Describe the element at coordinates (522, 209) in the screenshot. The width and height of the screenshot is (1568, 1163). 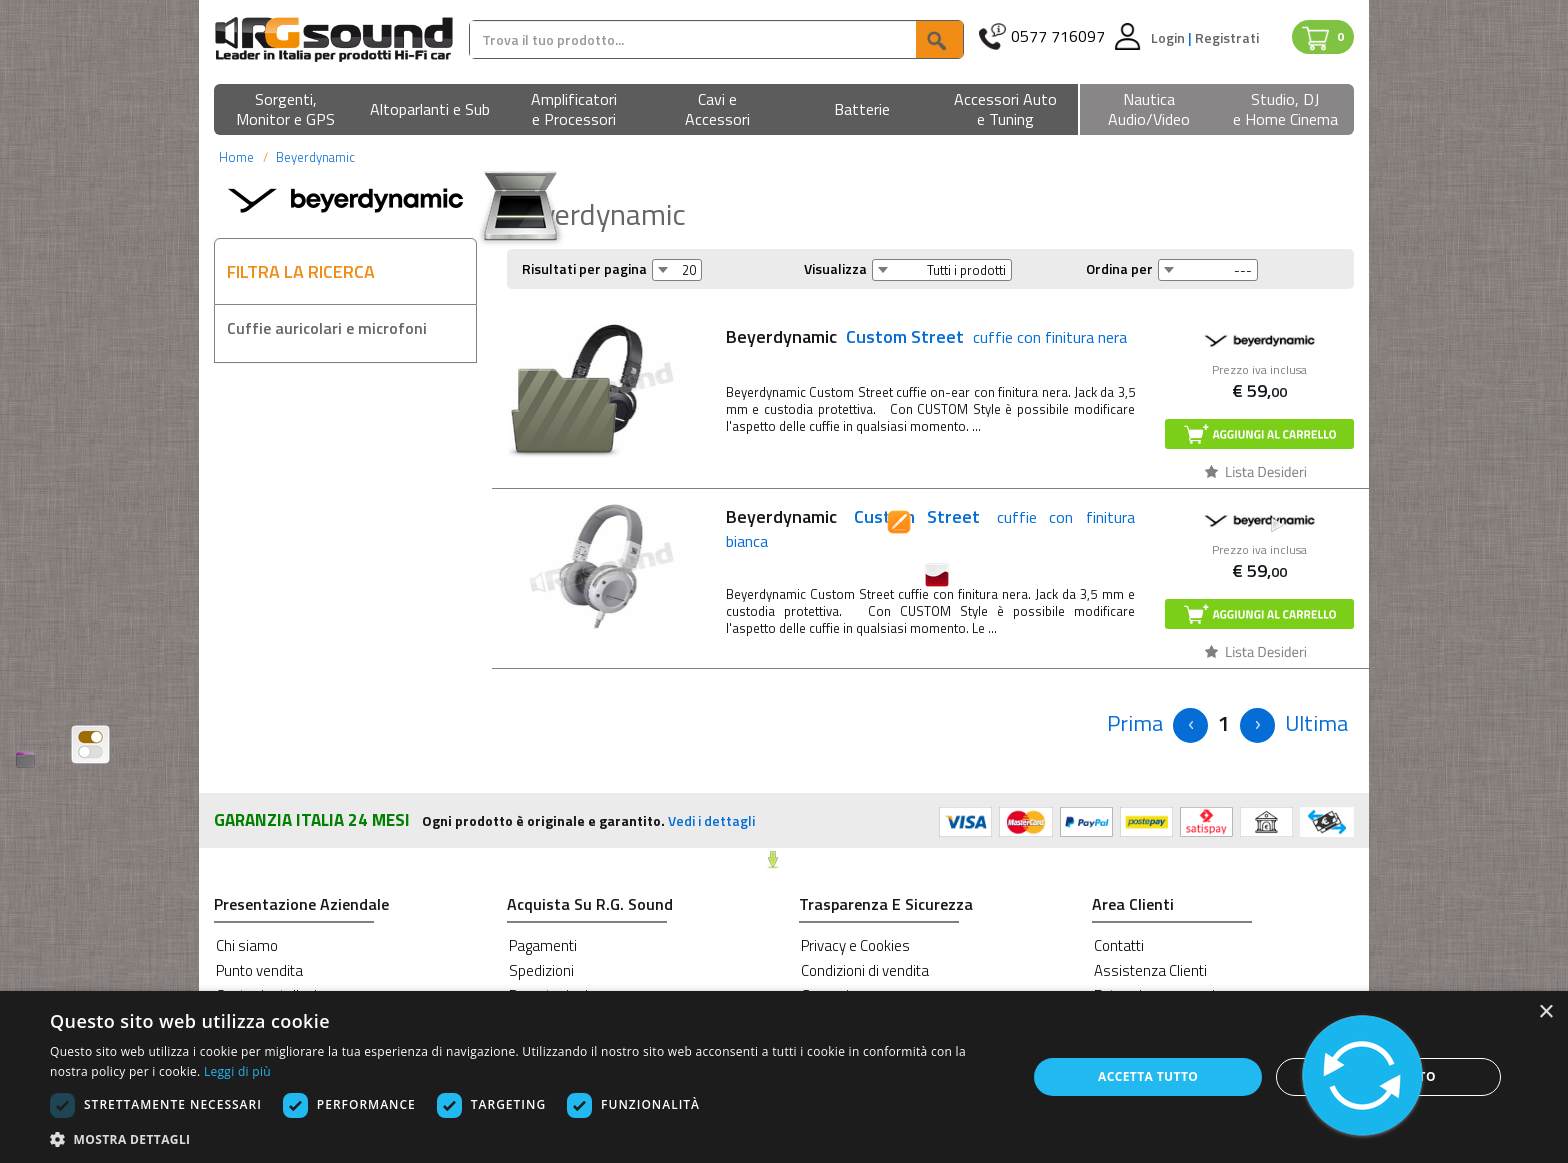
I see `access scanner device settings` at that location.